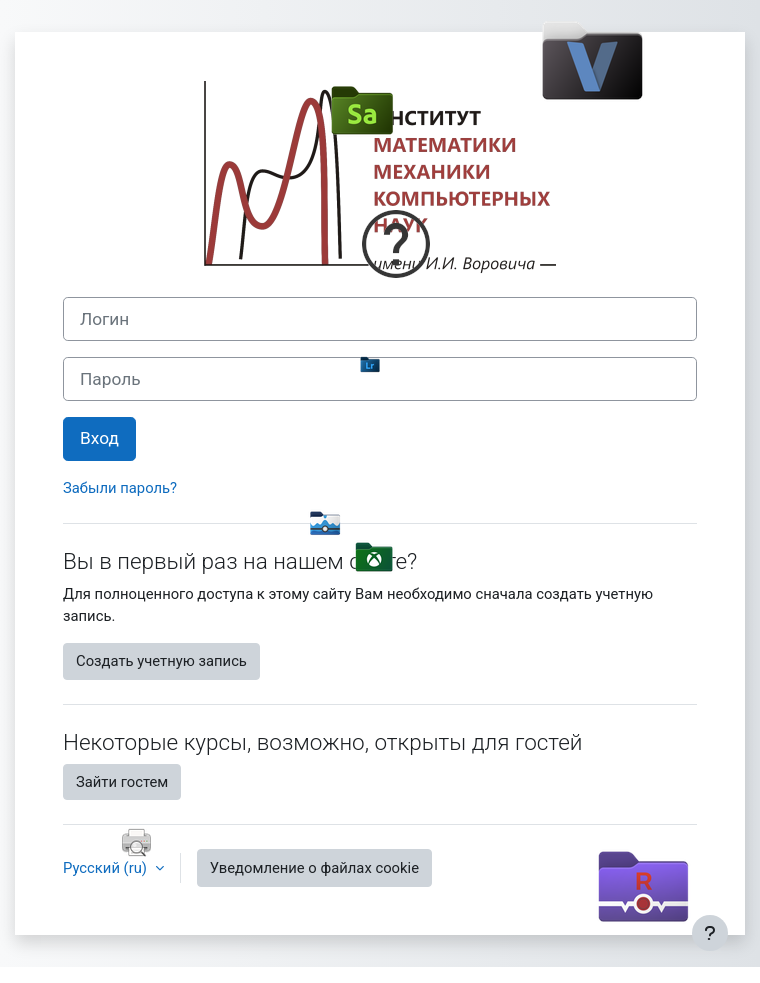  What do you see at coordinates (374, 558) in the screenshot?
I see `open folder containing Xbox games or apps` at bounding box center [374, 558].